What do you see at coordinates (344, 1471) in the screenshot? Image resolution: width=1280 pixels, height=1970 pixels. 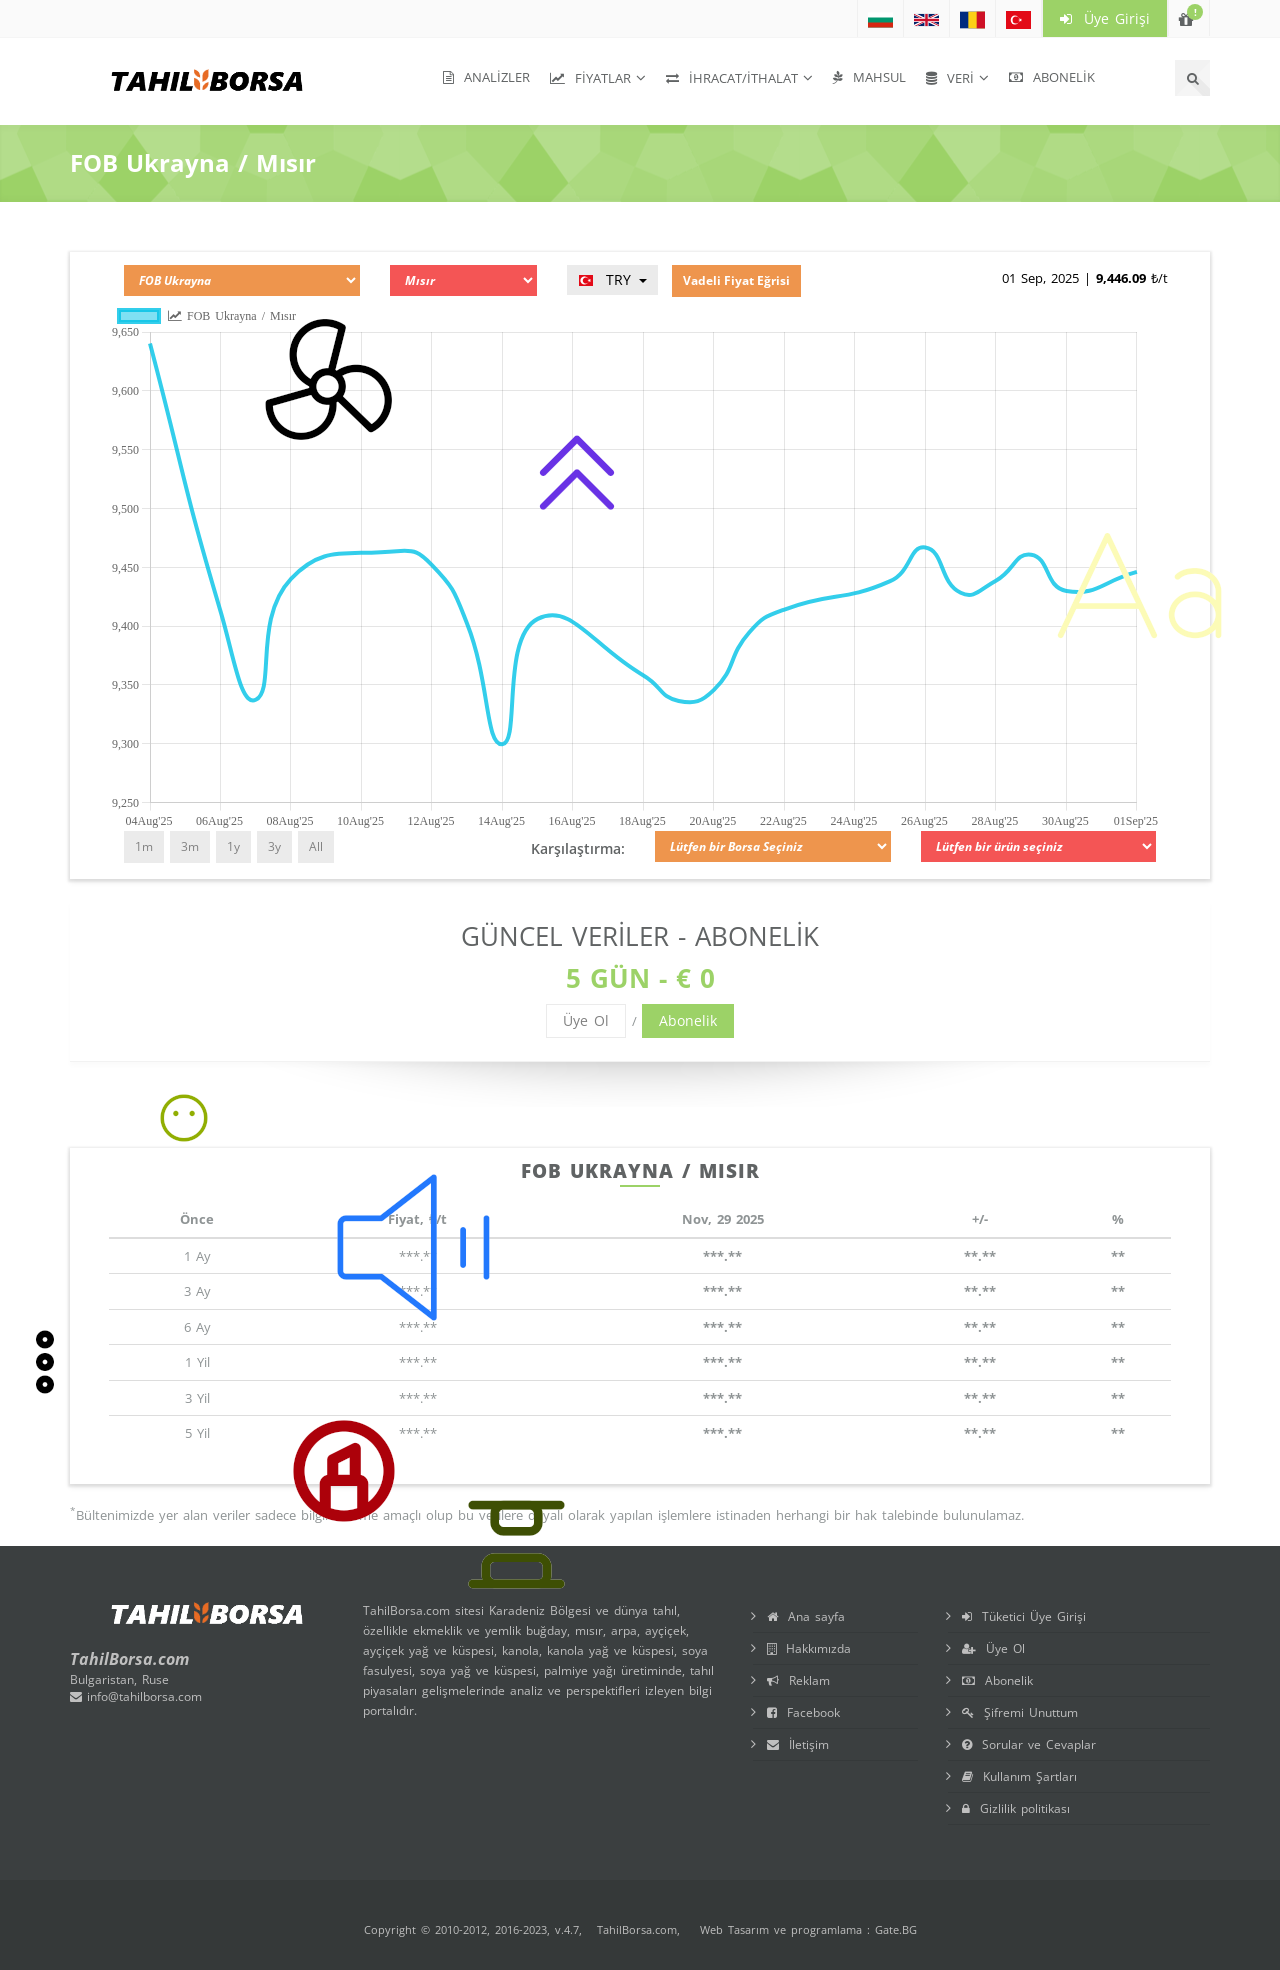 I see `activate highlighter tool` at bounding box center [344, 1471].